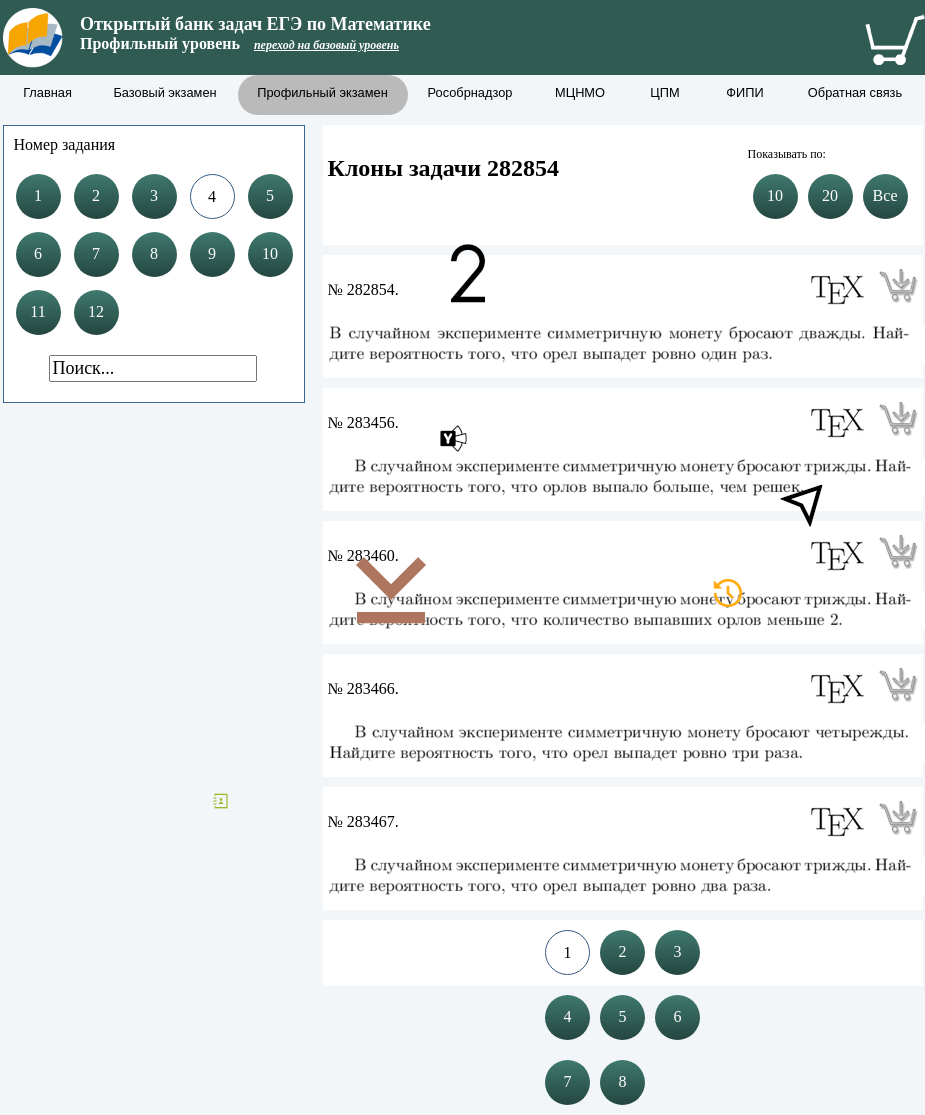 Image resolution: width=925 pixels, height=1115 pixels. Describe the element at coordinates (468, 274) in the screenshot. I see `indicates second item in a numbered list` at that location.